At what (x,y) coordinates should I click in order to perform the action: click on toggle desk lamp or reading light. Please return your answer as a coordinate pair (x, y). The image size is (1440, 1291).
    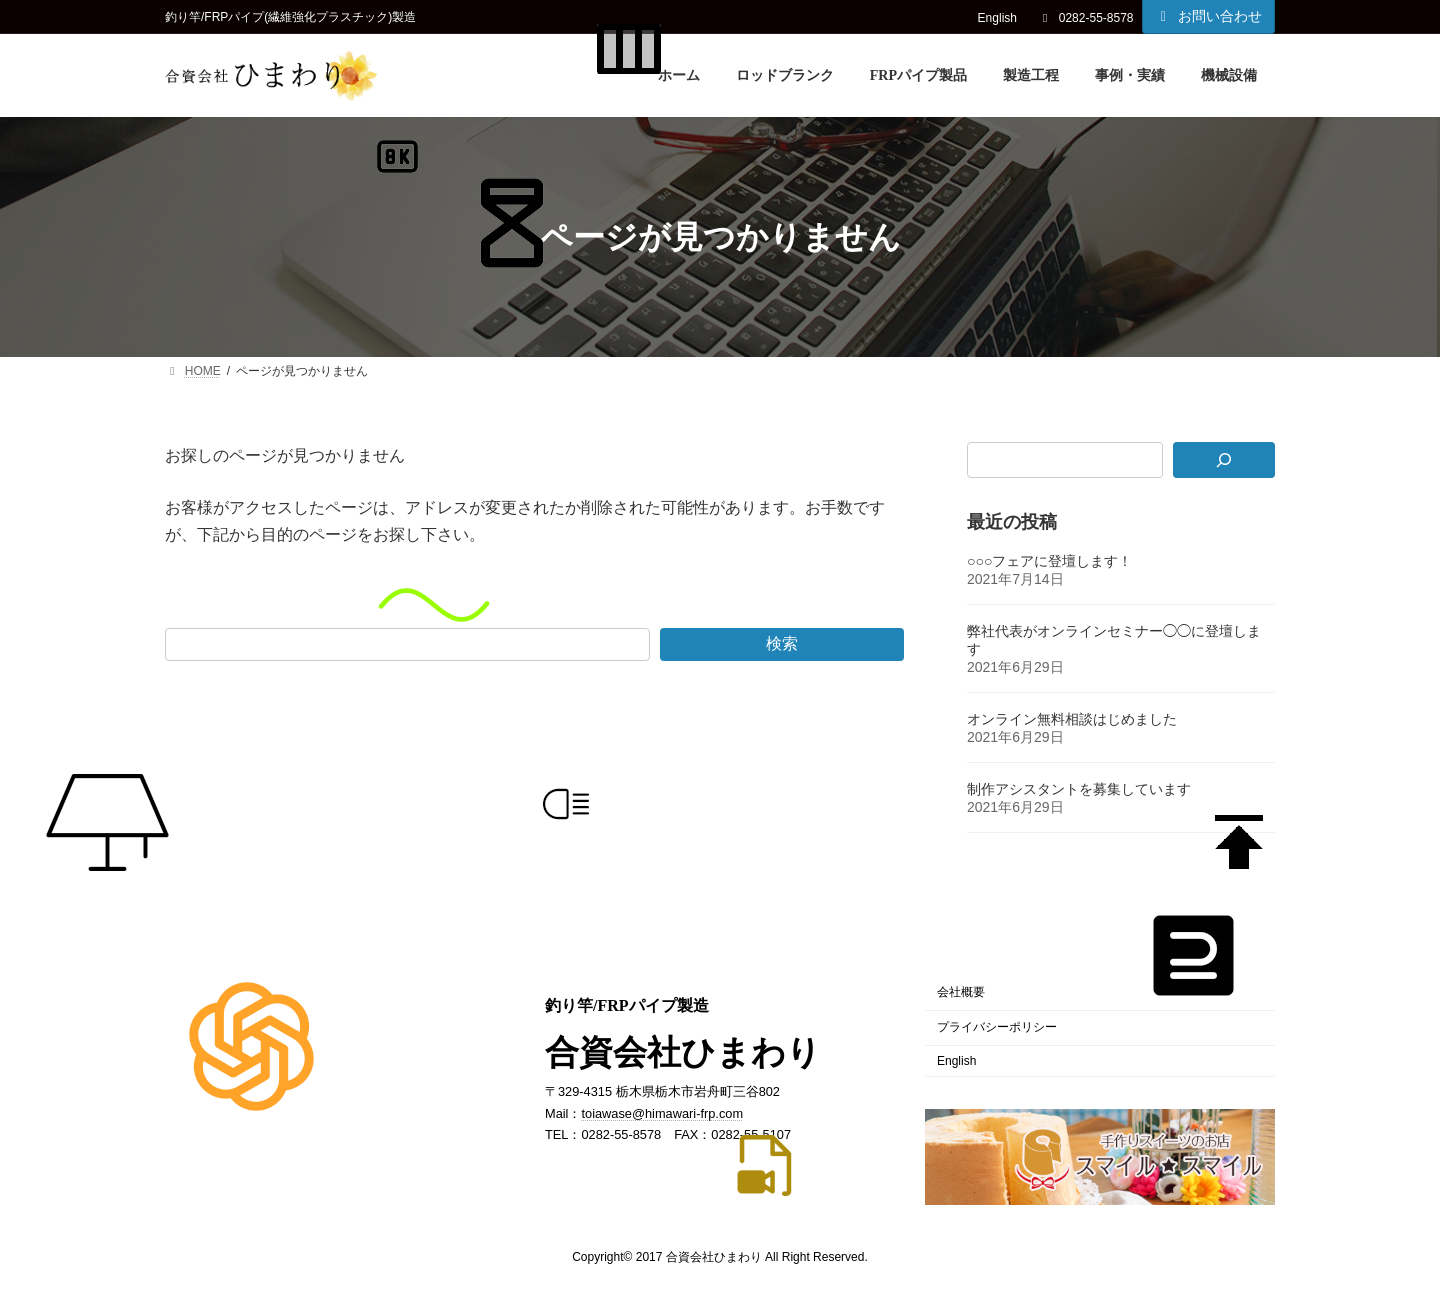
    Looking at the image, I should click on (107, 822).